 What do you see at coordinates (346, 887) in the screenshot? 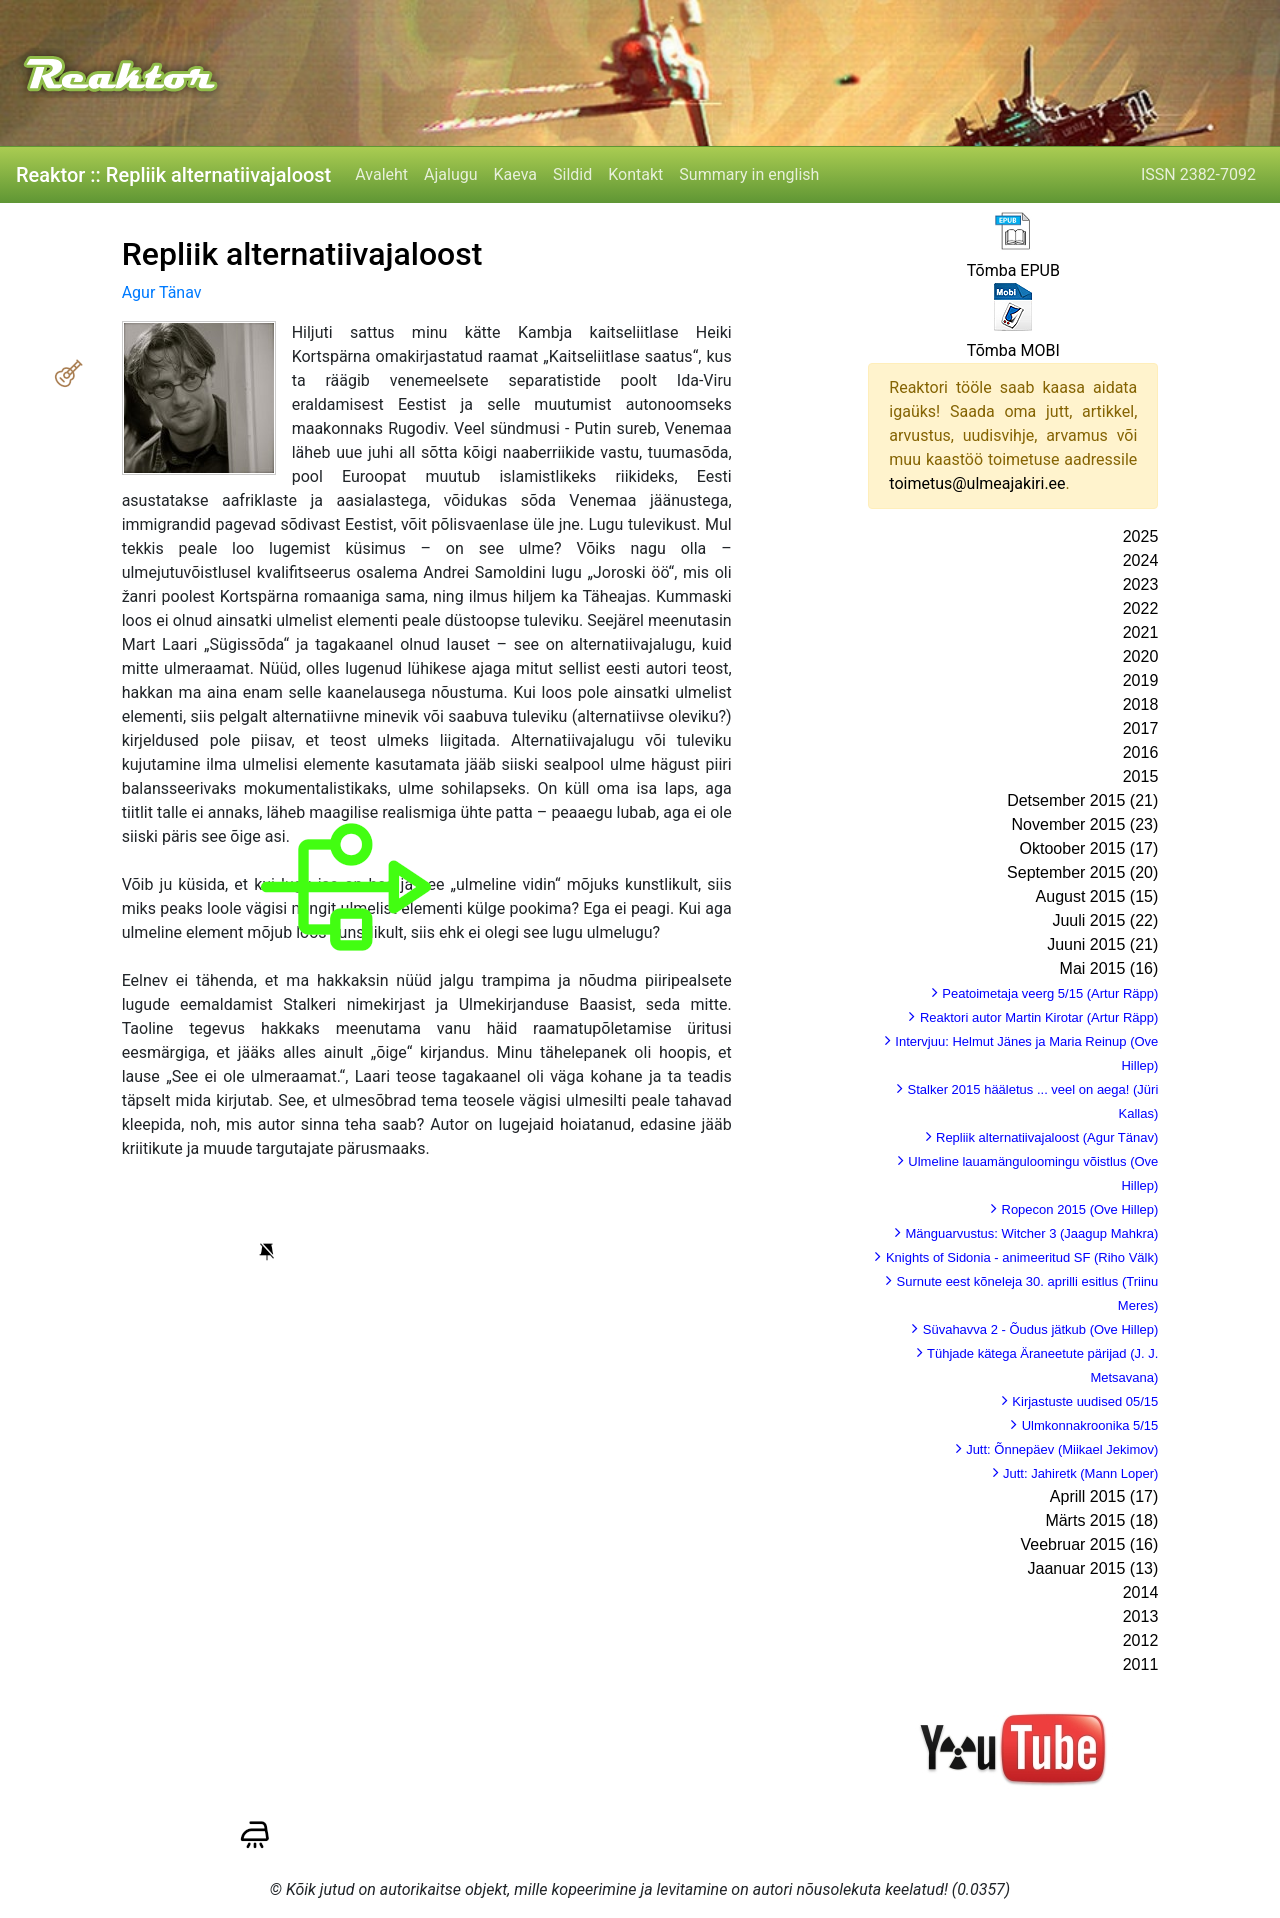
I see `connect a usb device` at bounding box center [346, 887].